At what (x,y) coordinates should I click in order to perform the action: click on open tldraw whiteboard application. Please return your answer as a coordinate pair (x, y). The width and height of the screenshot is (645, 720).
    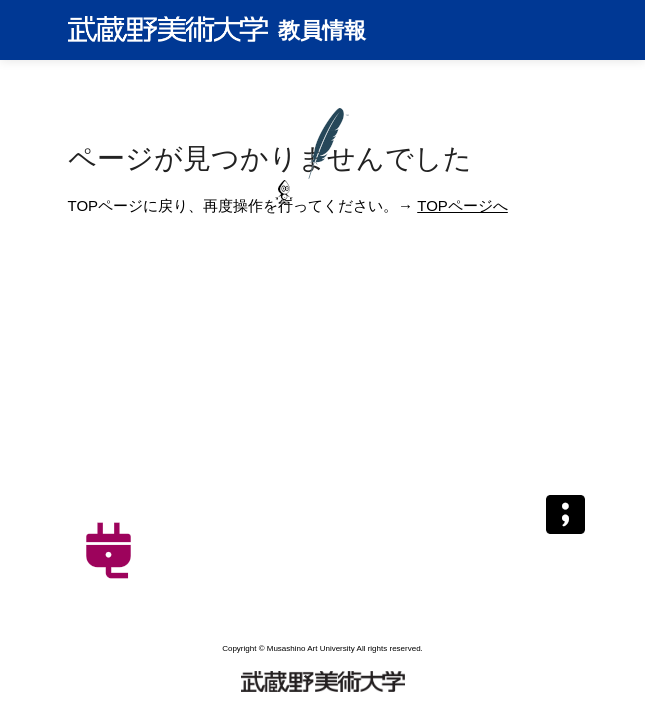
    Looking at the image, I should click on (565, 514).